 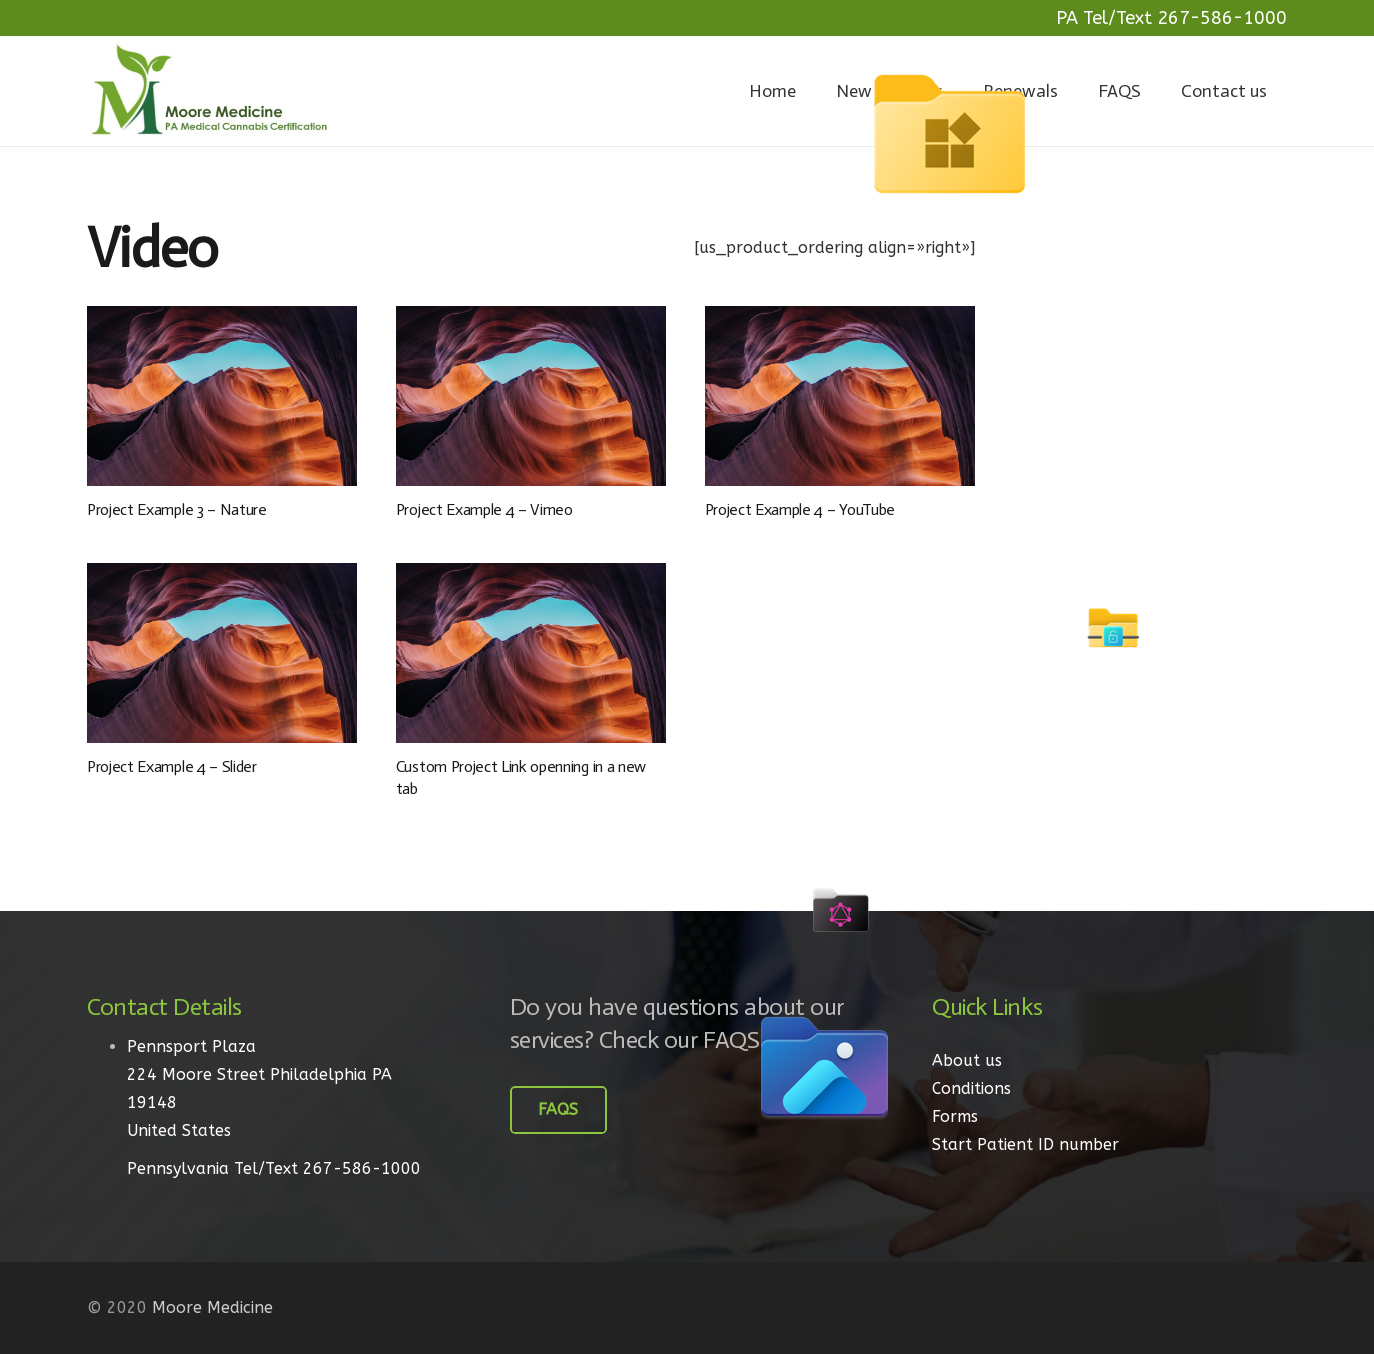 What do you see at coordinates (949, 138) in the screenshot?
I see `open the apps folder` at bounding box center [949, 138].